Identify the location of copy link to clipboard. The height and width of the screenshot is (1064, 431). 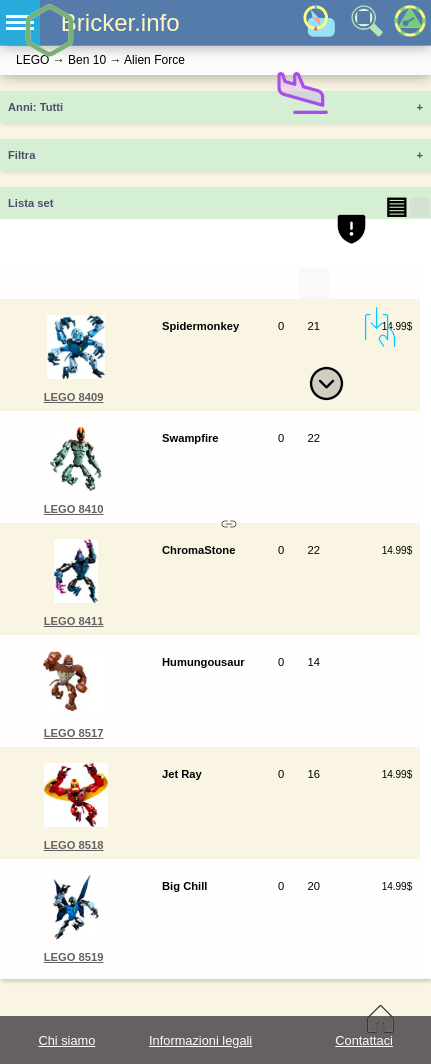
(229, 524).